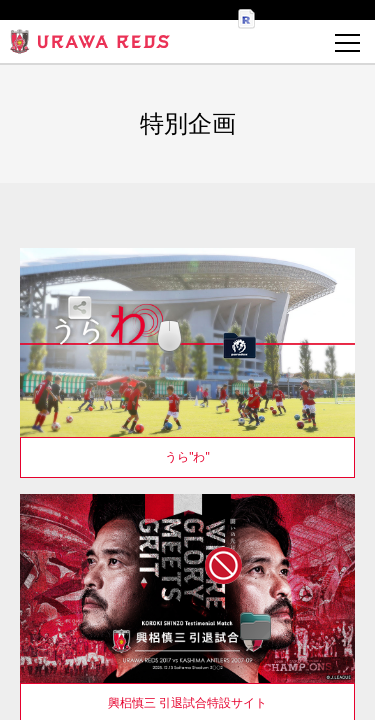 This screenshot has height=720, width=375. Describe the element at coordinates (246, 18) in the screenshot. I see `an R programming language source file` at that location.